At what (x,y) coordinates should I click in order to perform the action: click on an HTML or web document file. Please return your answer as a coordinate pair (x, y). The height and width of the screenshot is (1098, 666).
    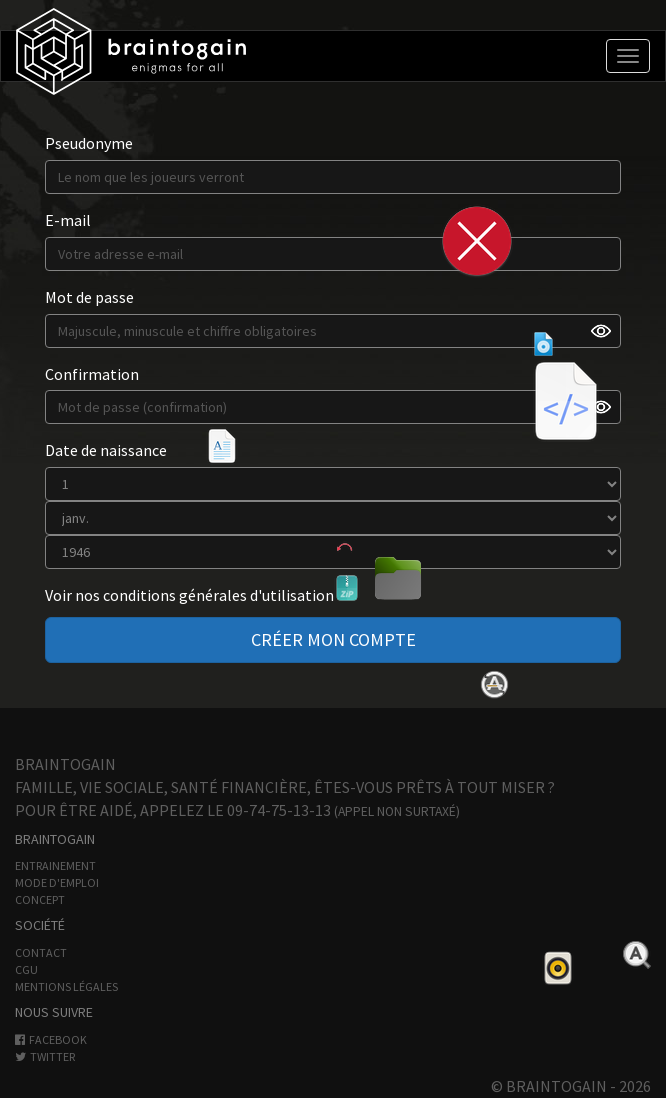
    Looking at the image, I should click on (566, 401).